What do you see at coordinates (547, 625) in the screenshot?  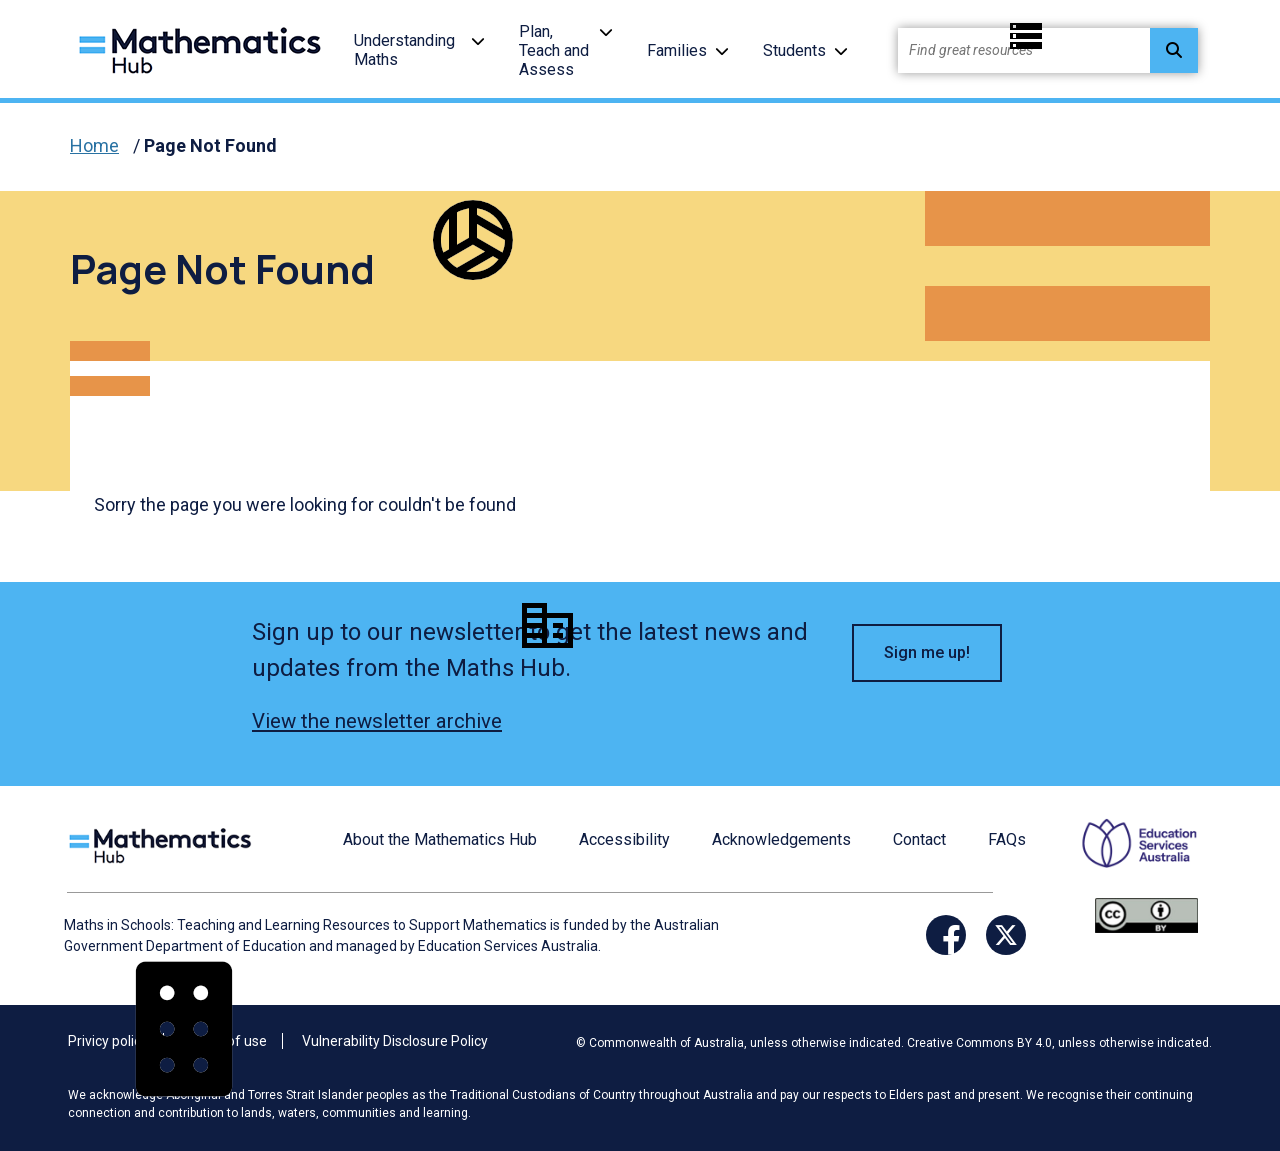 I see `view organization or company settings` at bounding box center [547, 625].